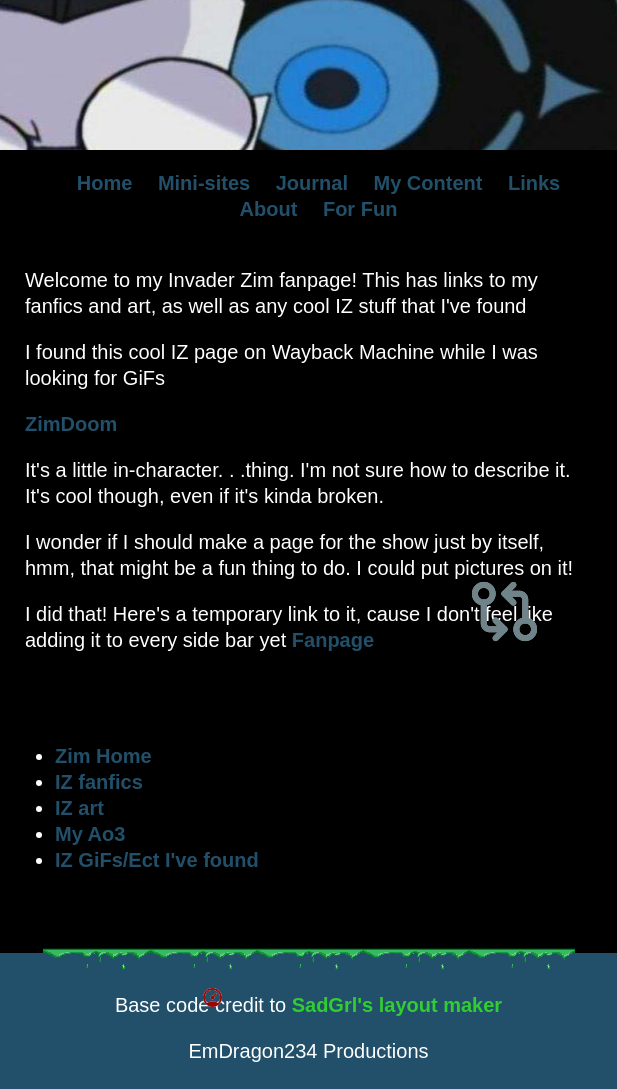 The width and height of the screenshot is (617, 1089). Describe the element at coordinates (504, 611) in the screenshot. I see `compare branches in version control` at that location.